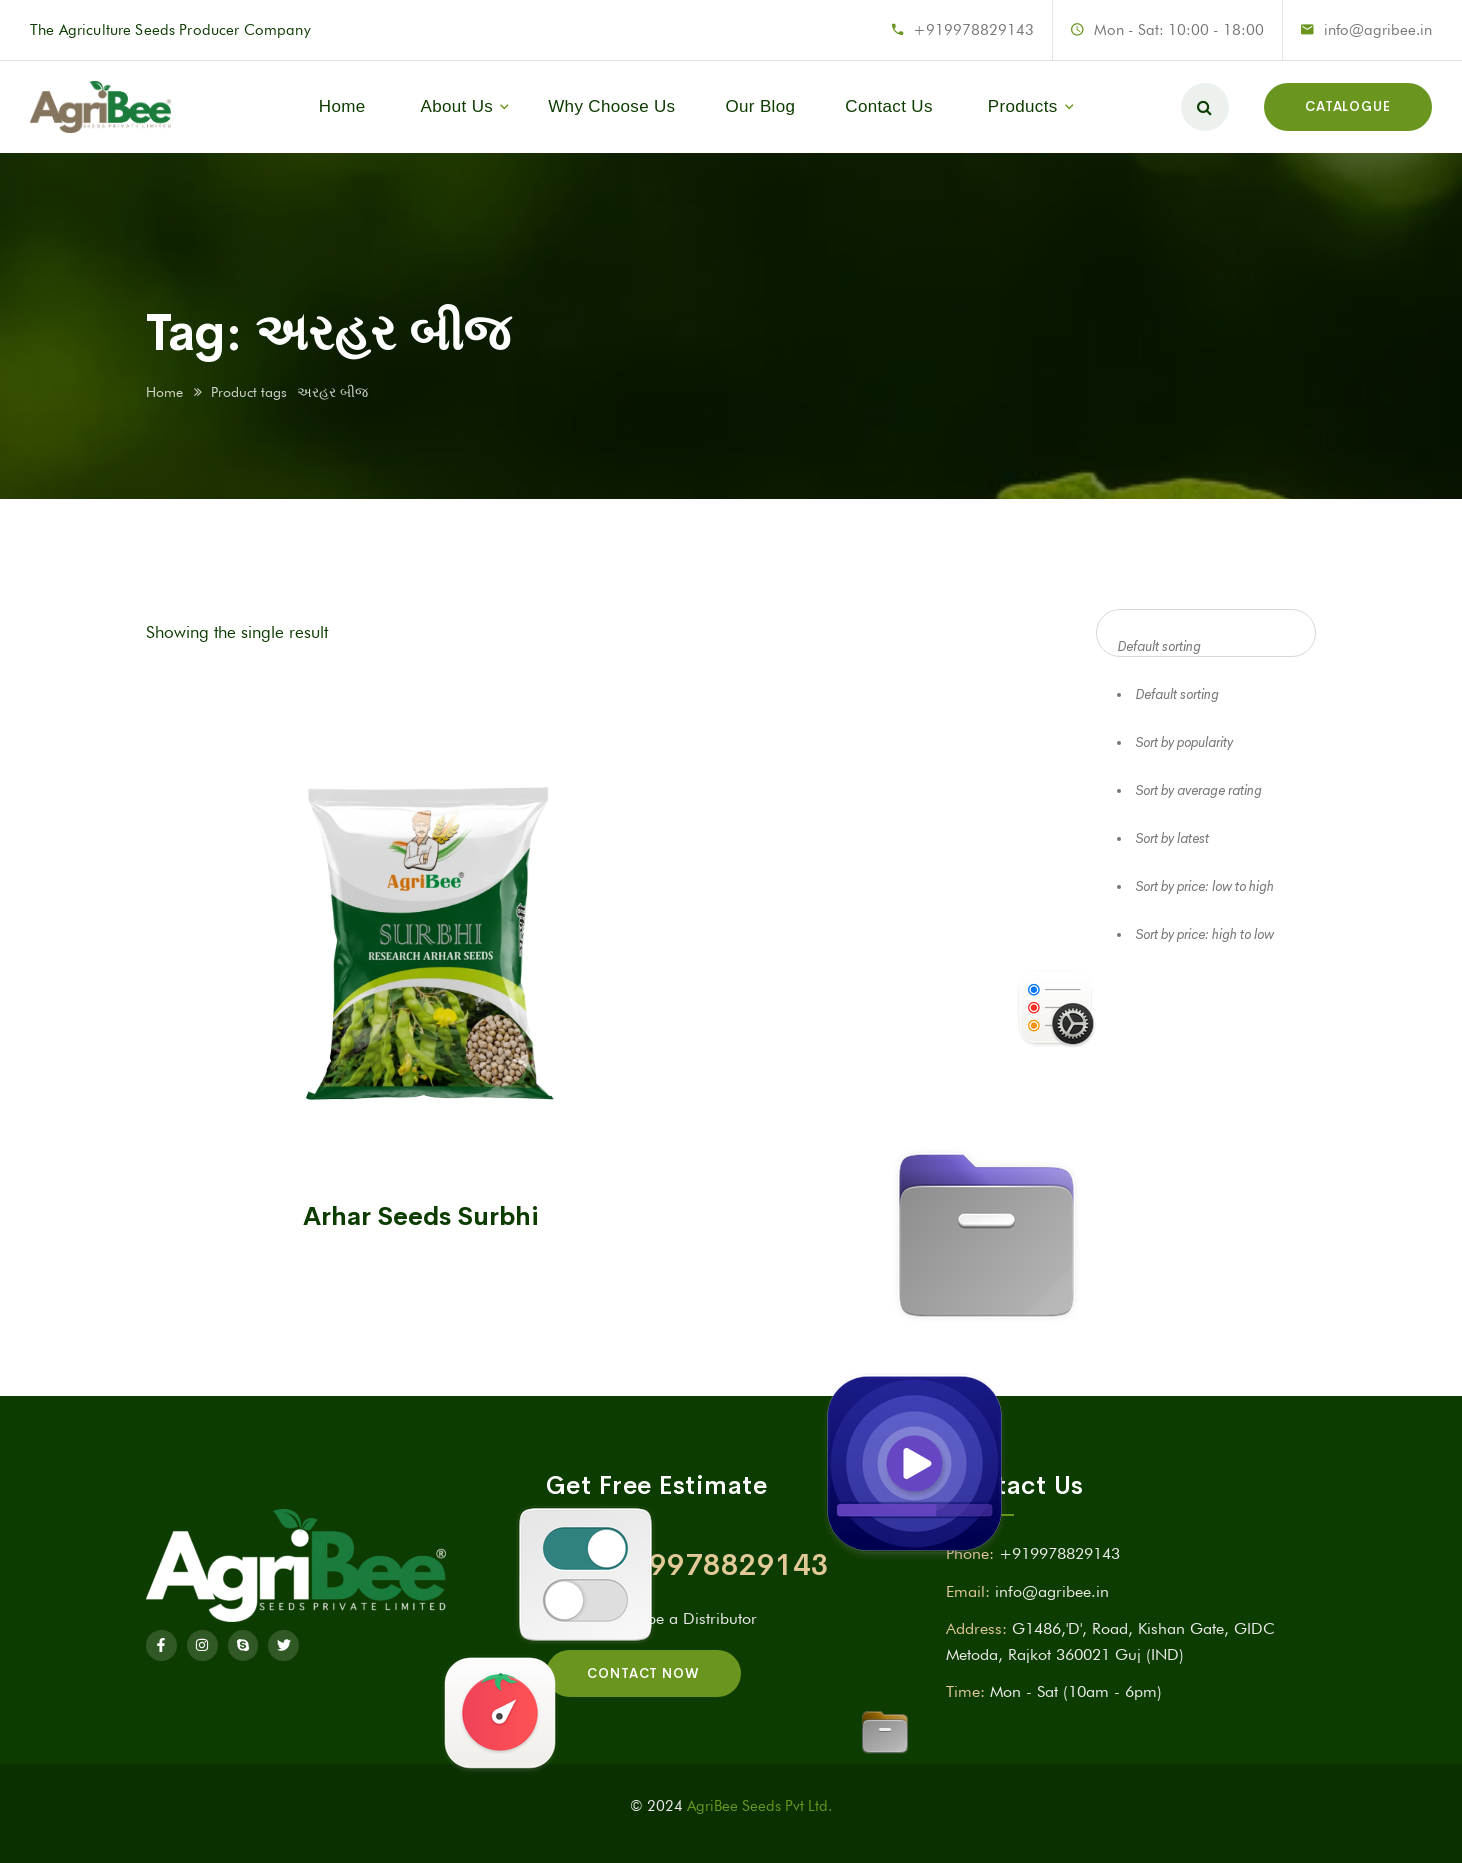  Describe the element at coordinates (500, 1713) in the screenshot. I see `open solanum pomodoro timer app` at that location.